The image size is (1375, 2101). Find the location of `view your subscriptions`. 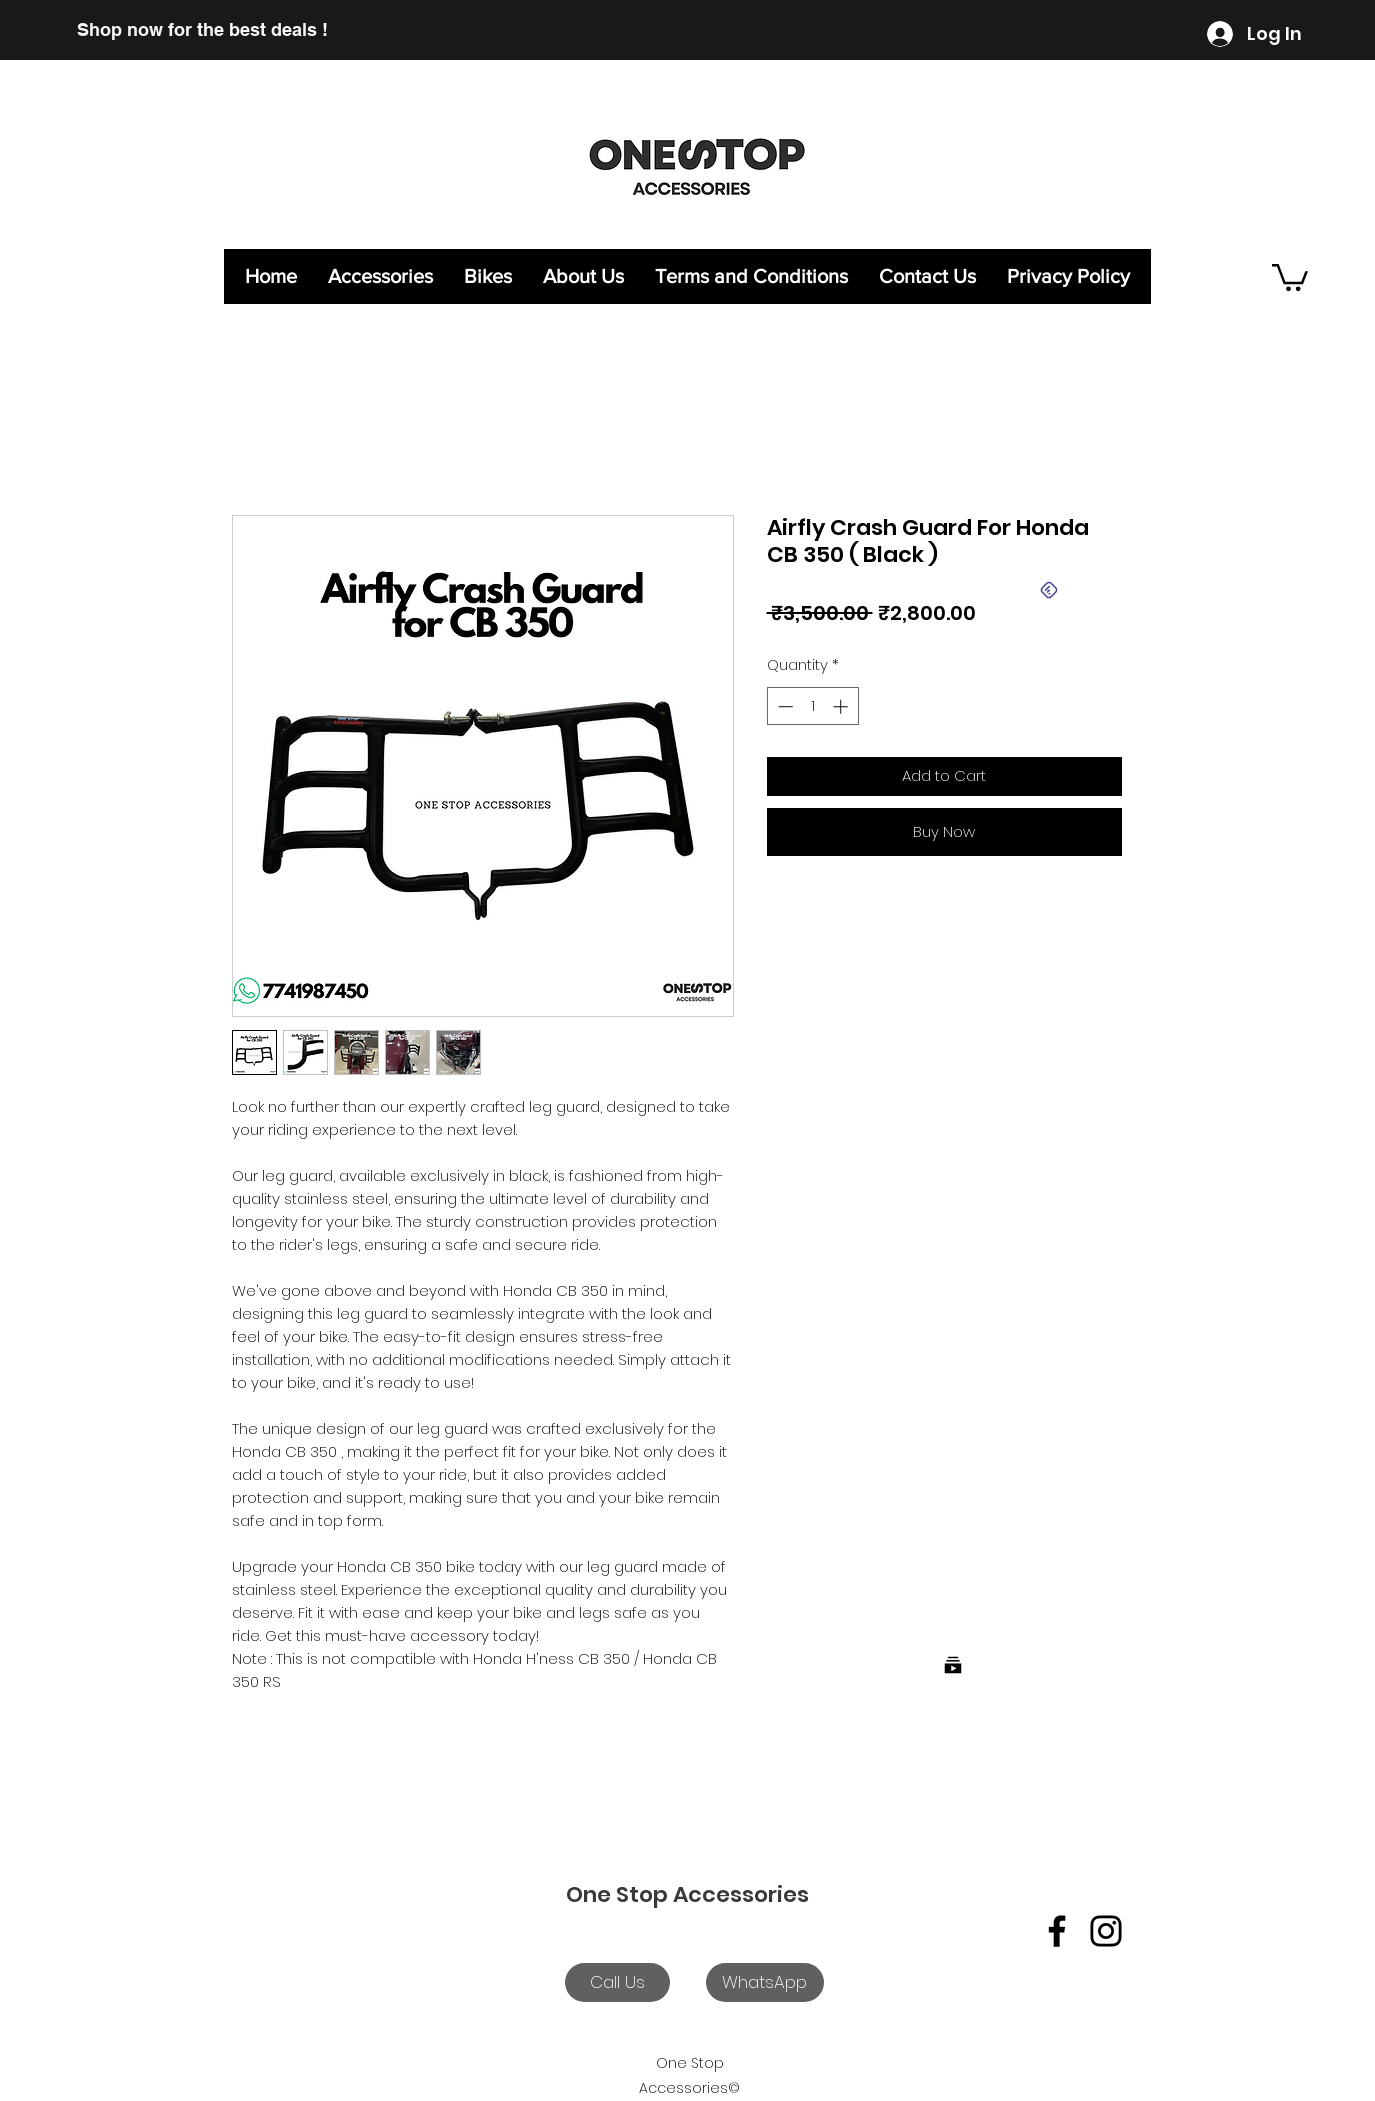

view your subscriptions is located at coordinates (953, 1665).